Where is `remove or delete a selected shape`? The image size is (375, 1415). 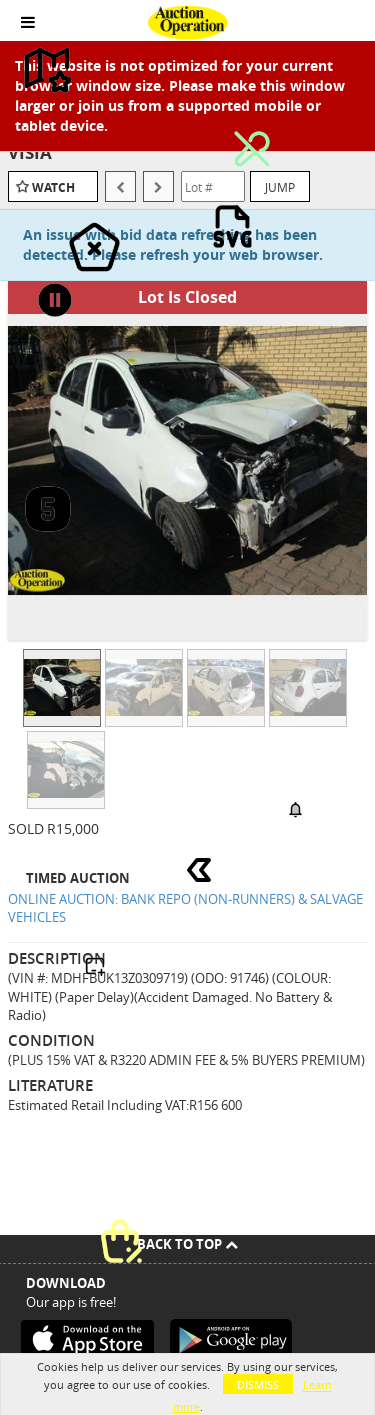 remove or delete a selected shape is located at coordinates (94, 248).